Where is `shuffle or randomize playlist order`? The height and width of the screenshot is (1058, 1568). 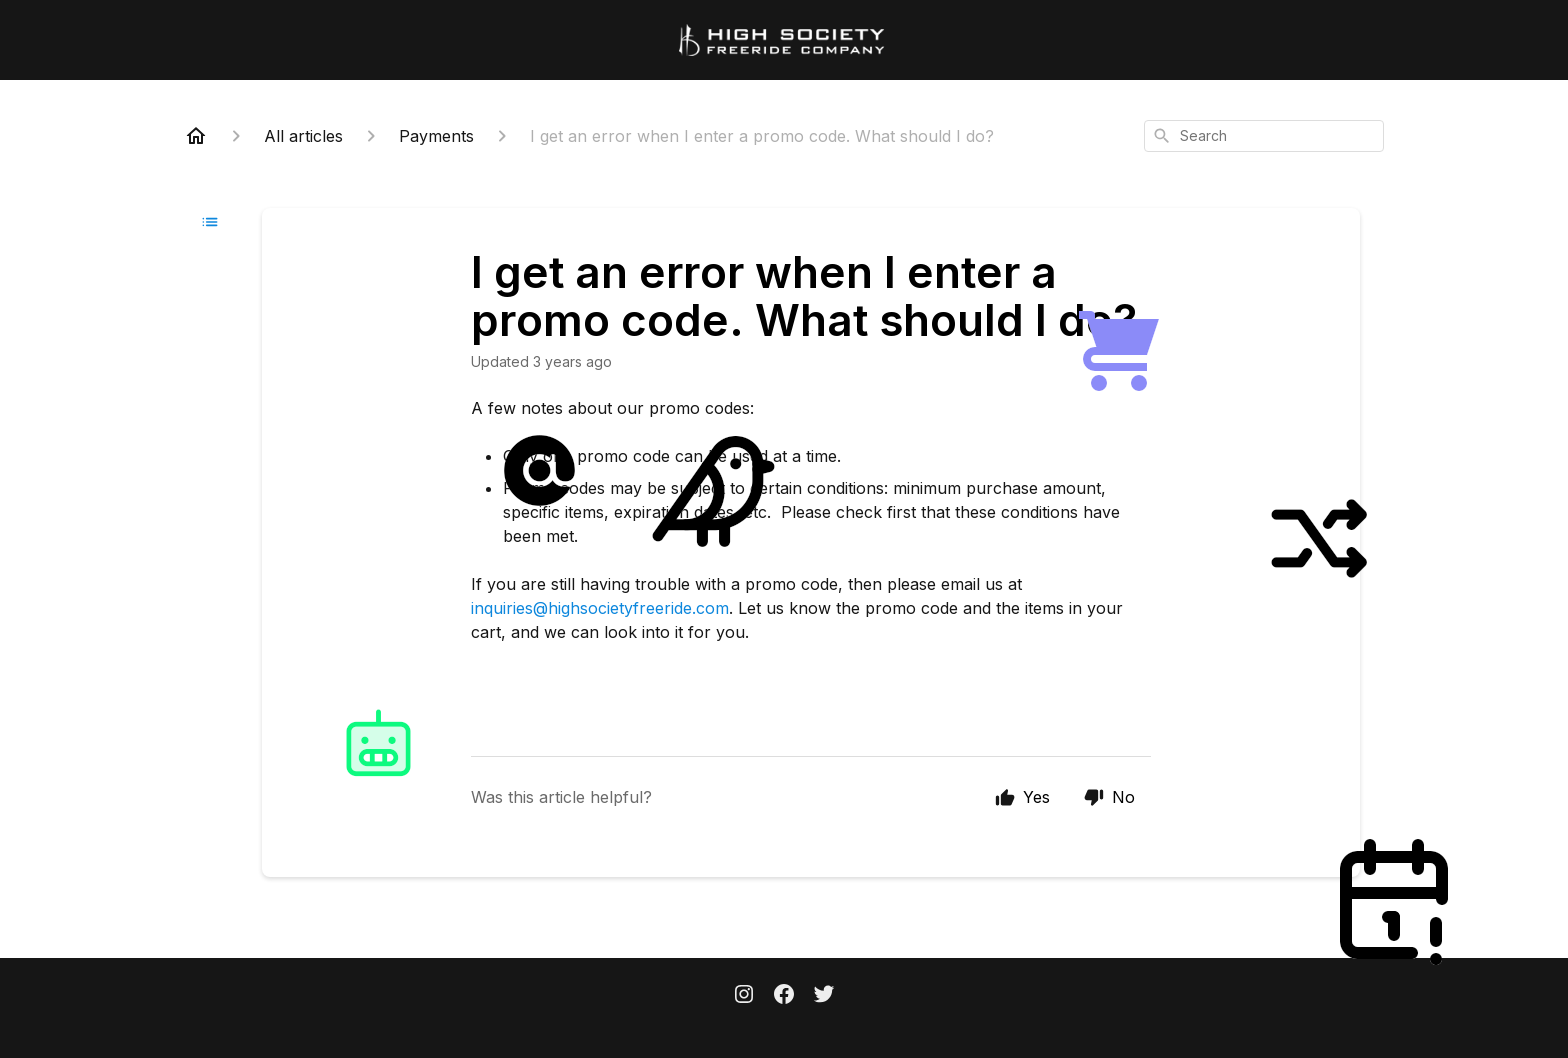 shuffle or randomize playlist order is located at coordinates (1317, 538).